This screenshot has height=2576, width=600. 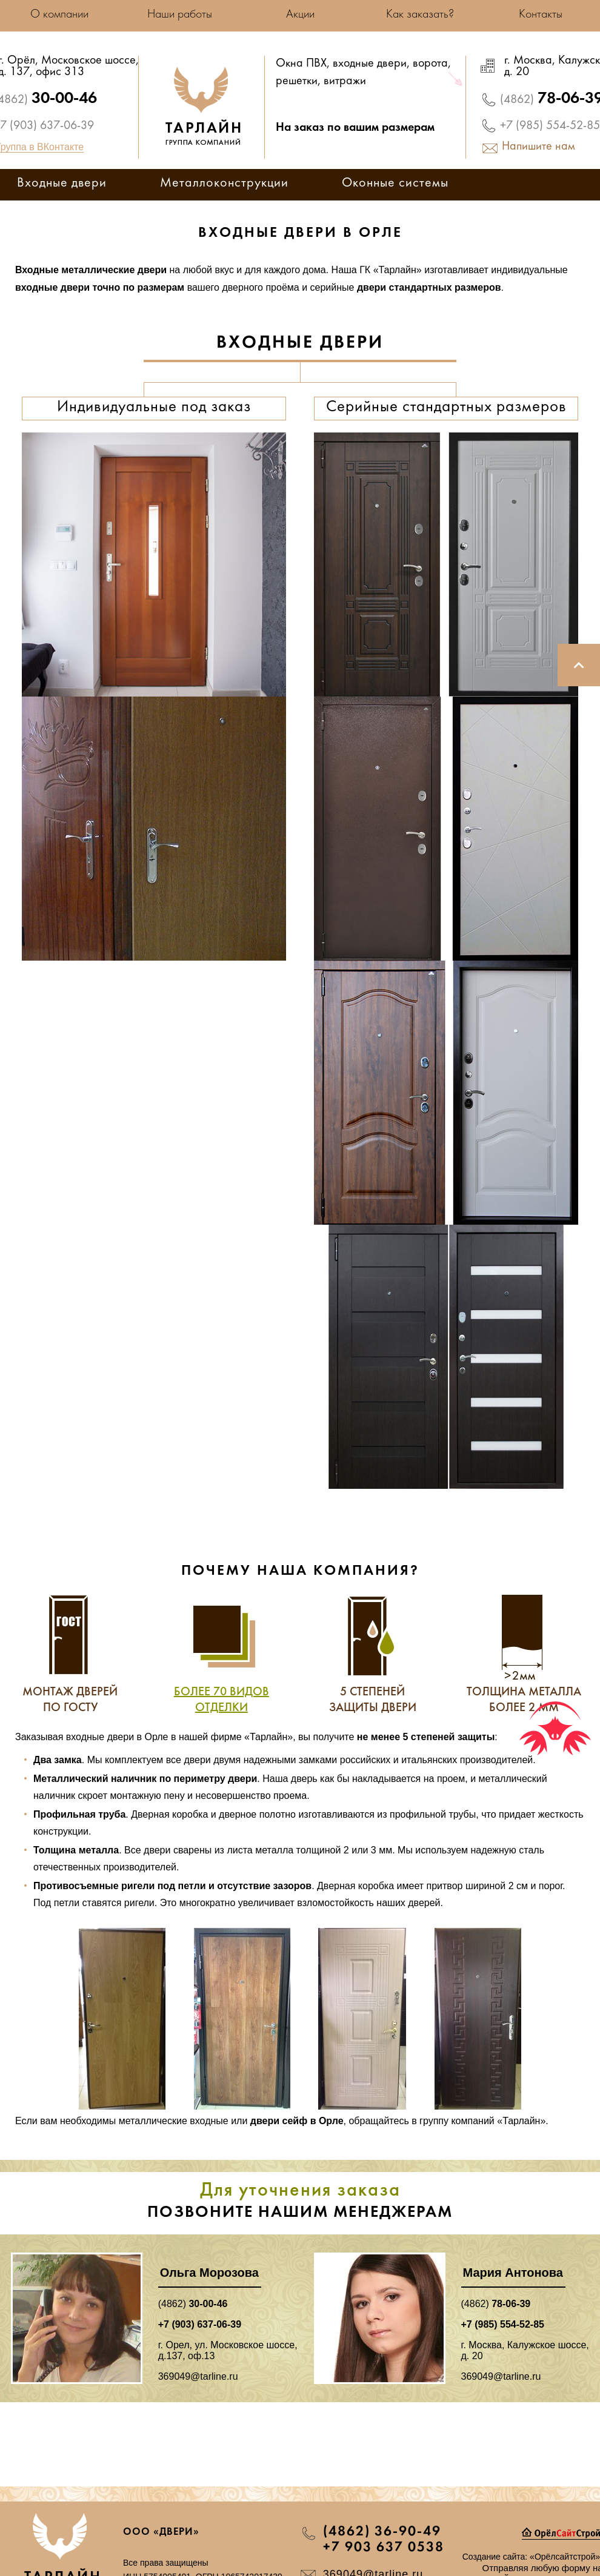 I want to click on equip arrow ammunition, so click(x=455, y=79).